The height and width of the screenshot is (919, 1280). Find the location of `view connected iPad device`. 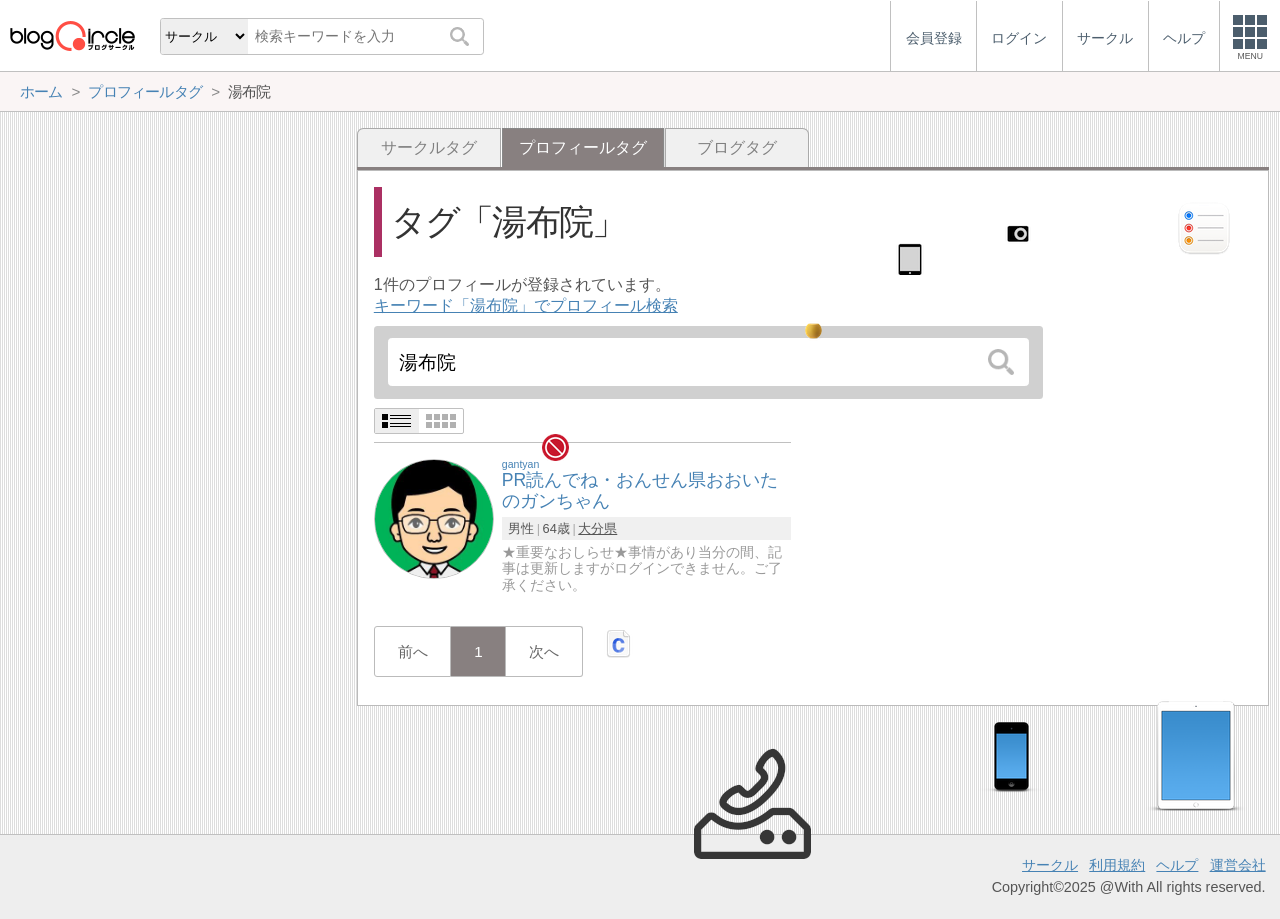

view connected iPad device is located at coordinates (910, 259).